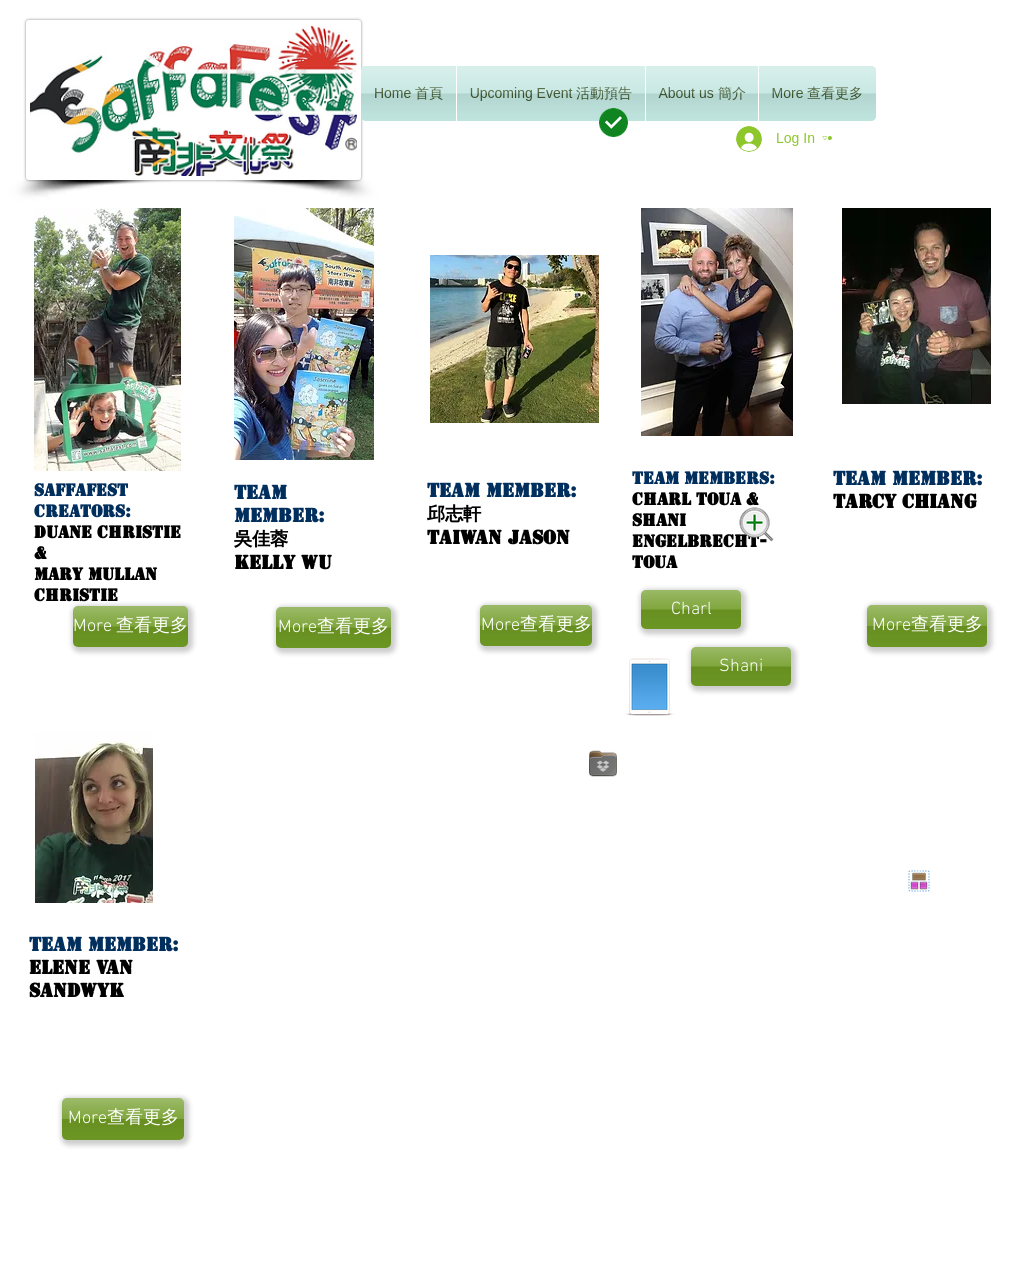 The width and height of the screenshot is (1024, 1261). What do you see at coordinates (649, 686) in the screenshot?
I see `manage connected iPad device` at bounding box center [649, 686].